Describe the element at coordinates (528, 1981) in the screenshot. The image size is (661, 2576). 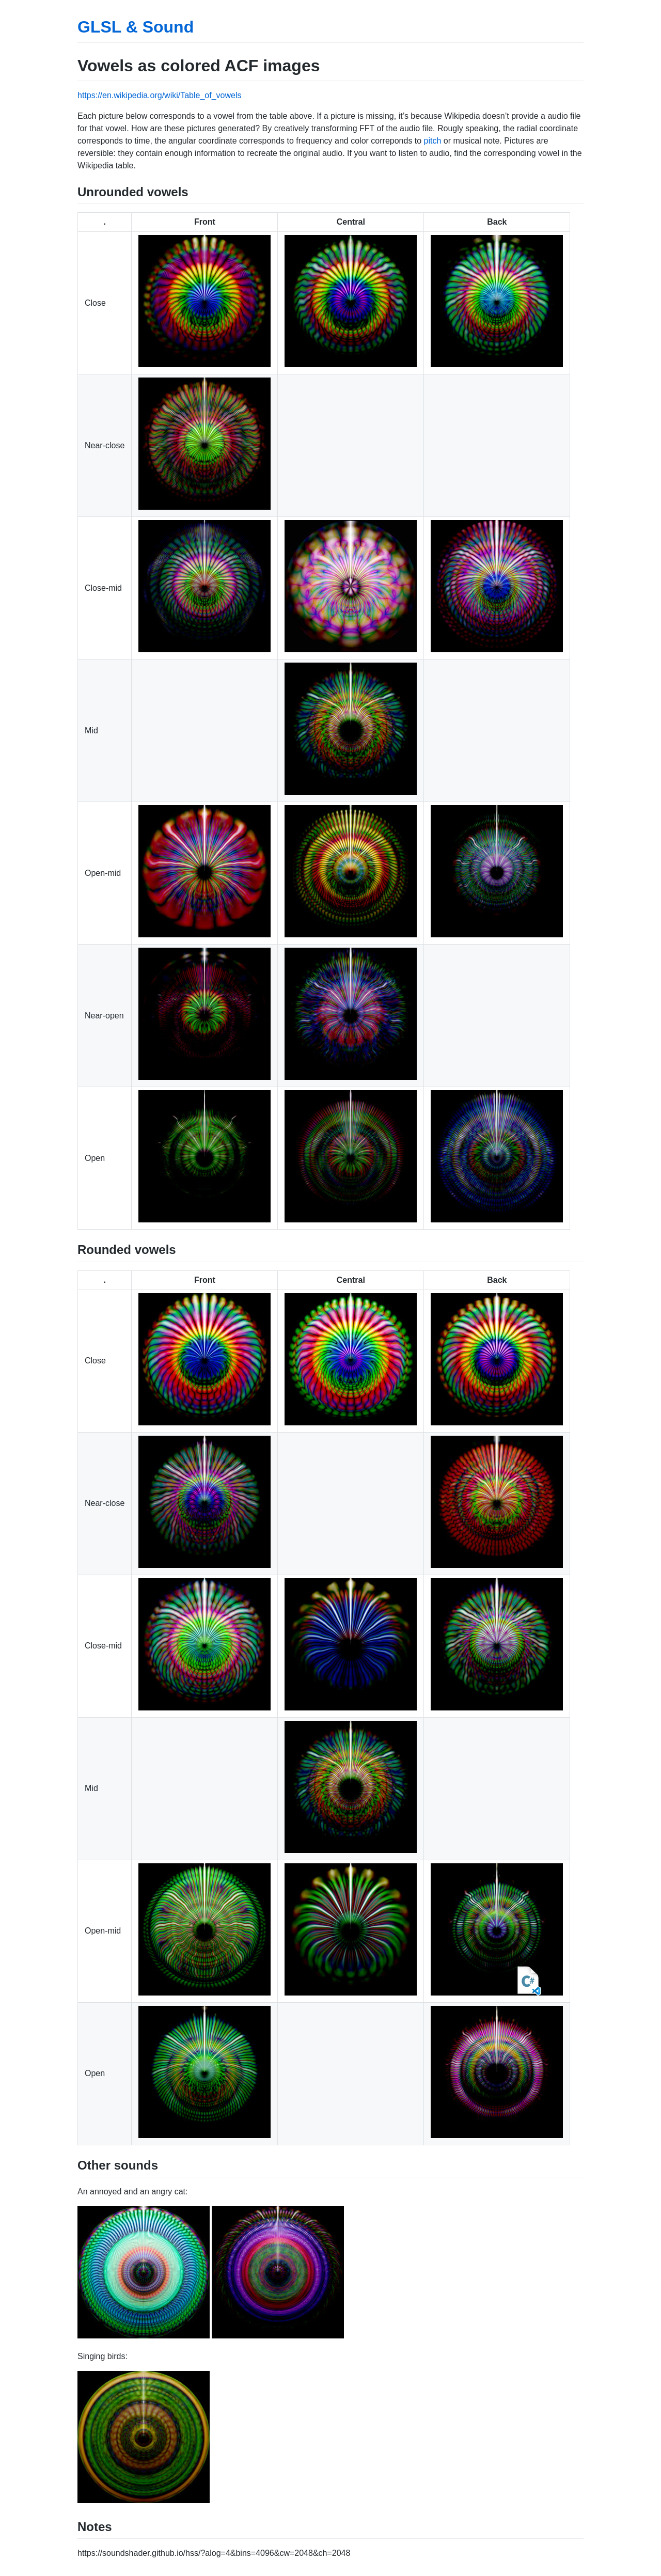
I see `open a C# source code file` at that location.